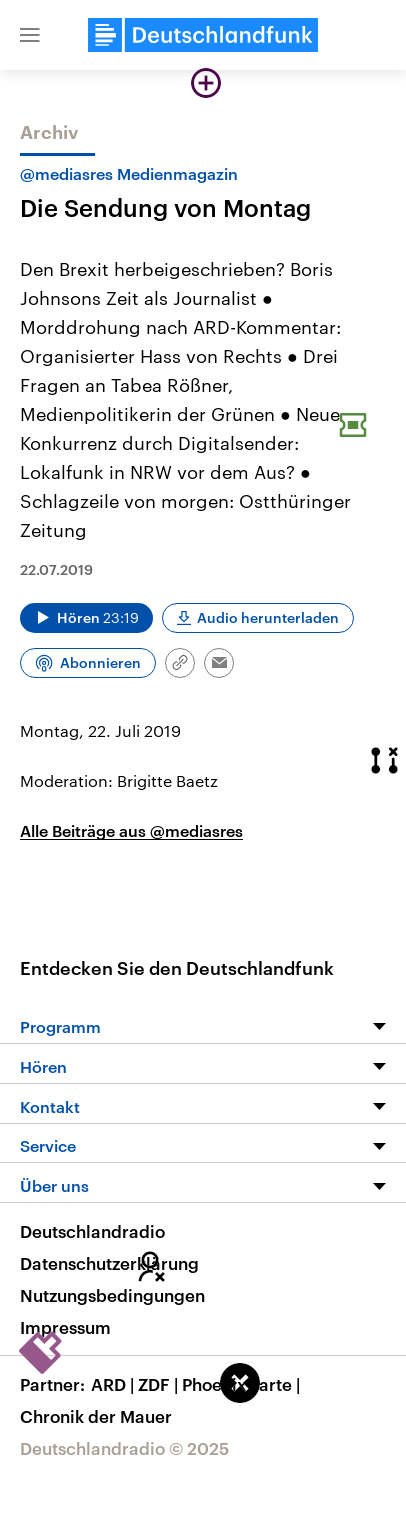 Image resolution: width=406 pixels, height=1534 pixels. Describe the element at coordinates (240, 1383) in the screenshot. I see `close or dismiss a dialog` at that location.